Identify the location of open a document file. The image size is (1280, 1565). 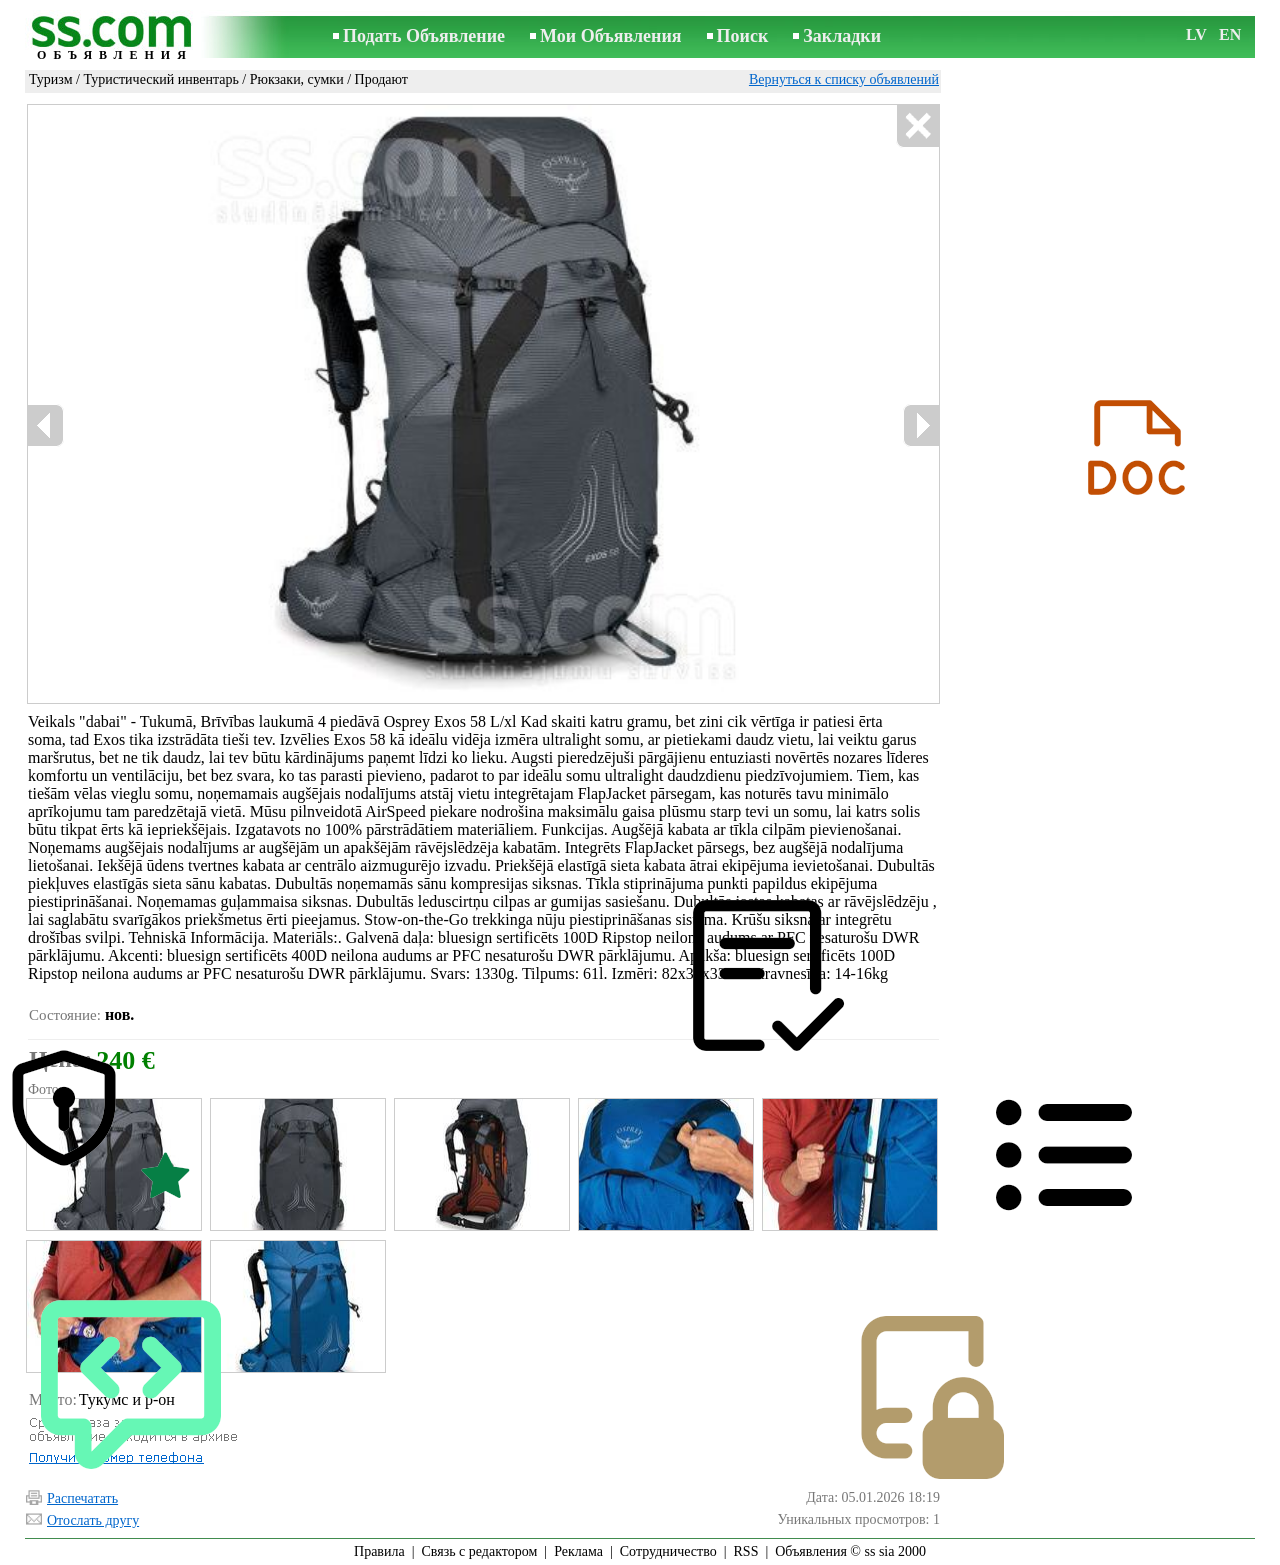
(1137, 451).